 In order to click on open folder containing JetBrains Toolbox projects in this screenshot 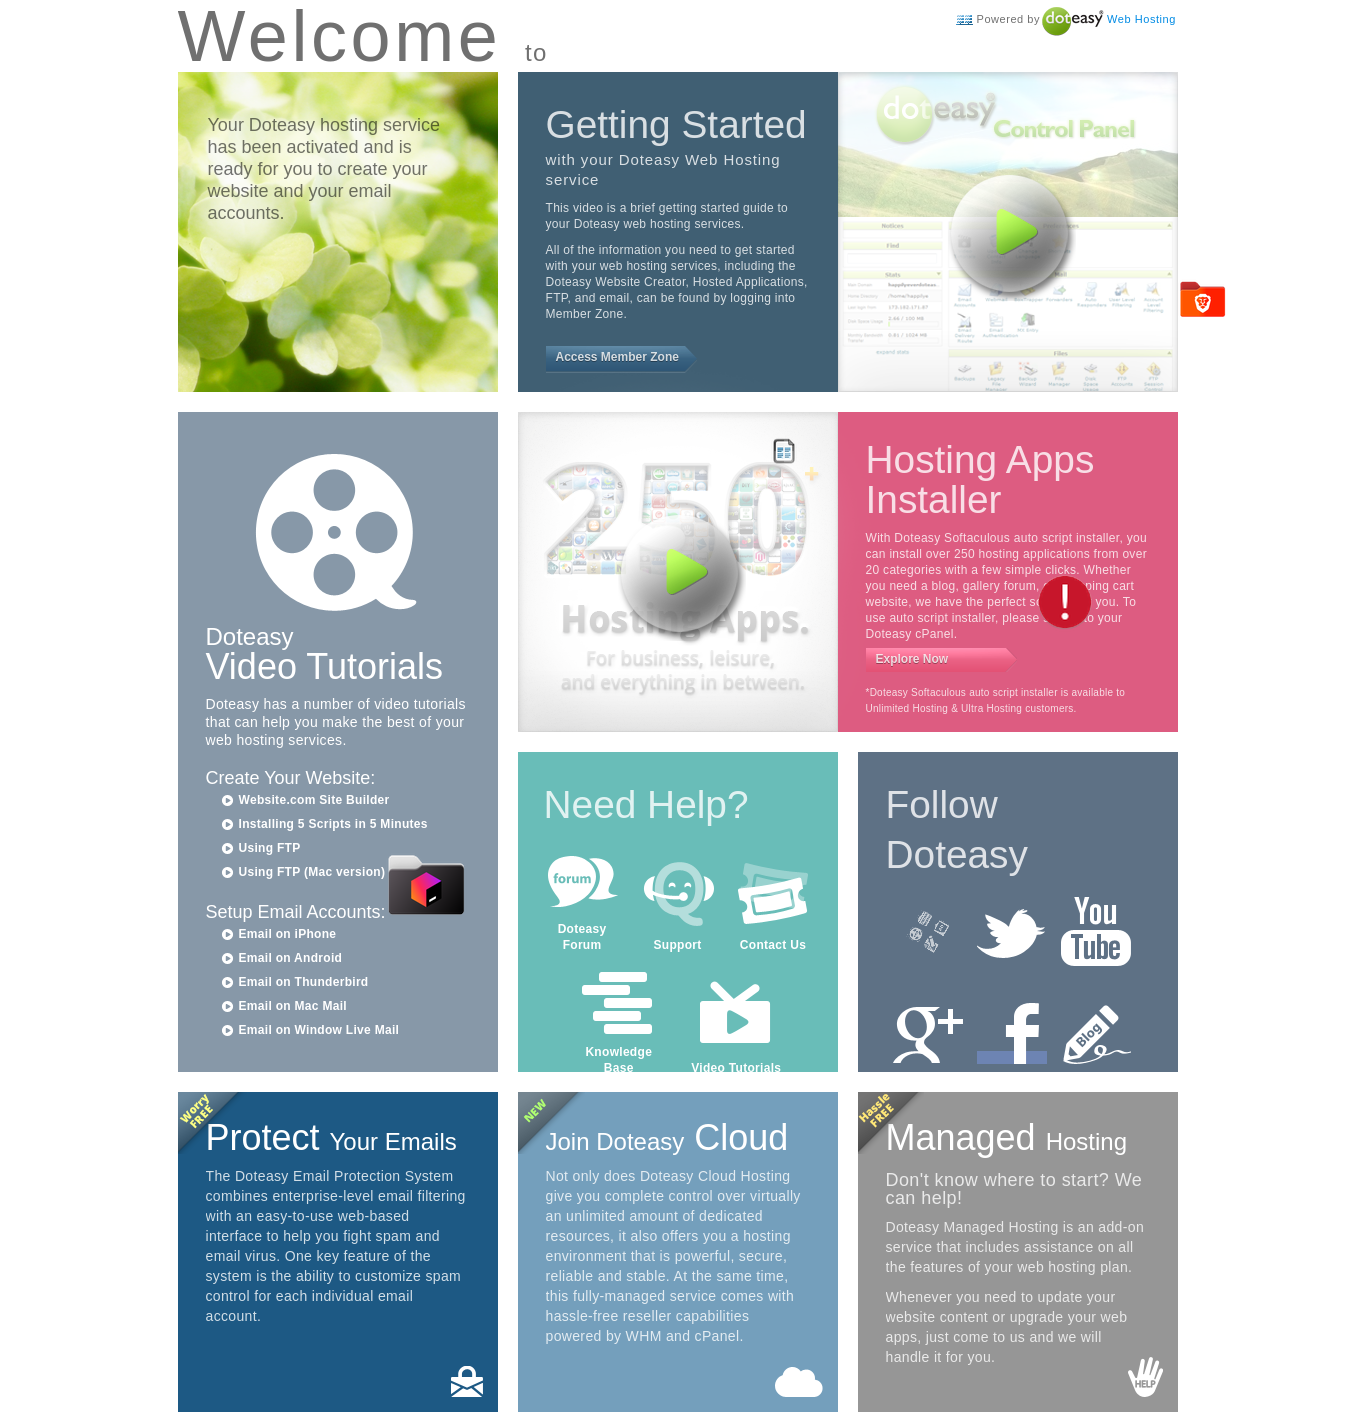, I will do `click(426, 887)`.